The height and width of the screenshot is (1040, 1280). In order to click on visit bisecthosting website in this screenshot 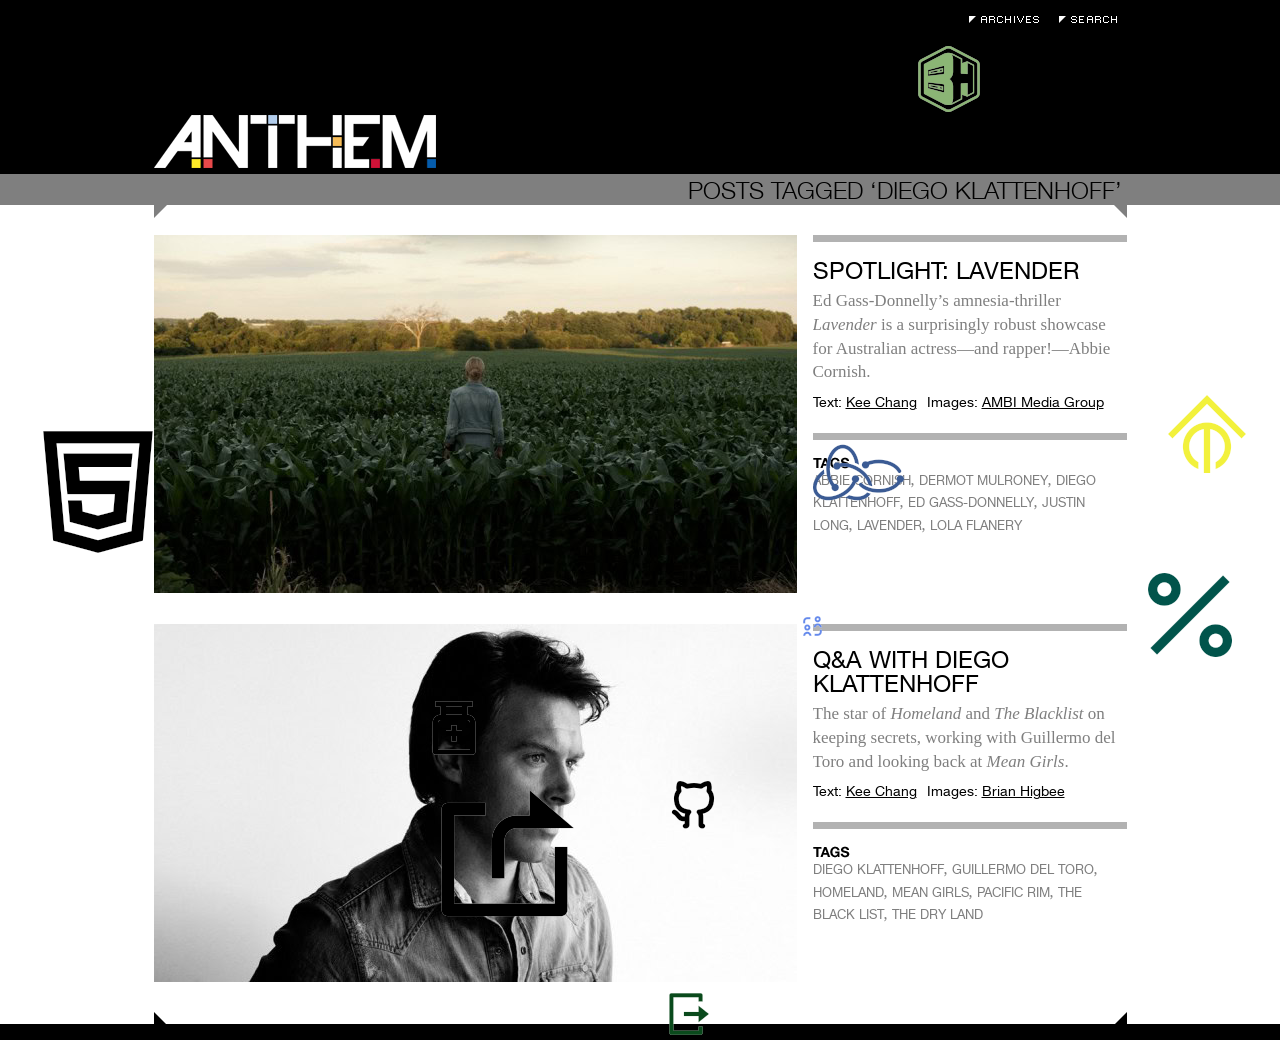, I will do `click(949, 79)`.